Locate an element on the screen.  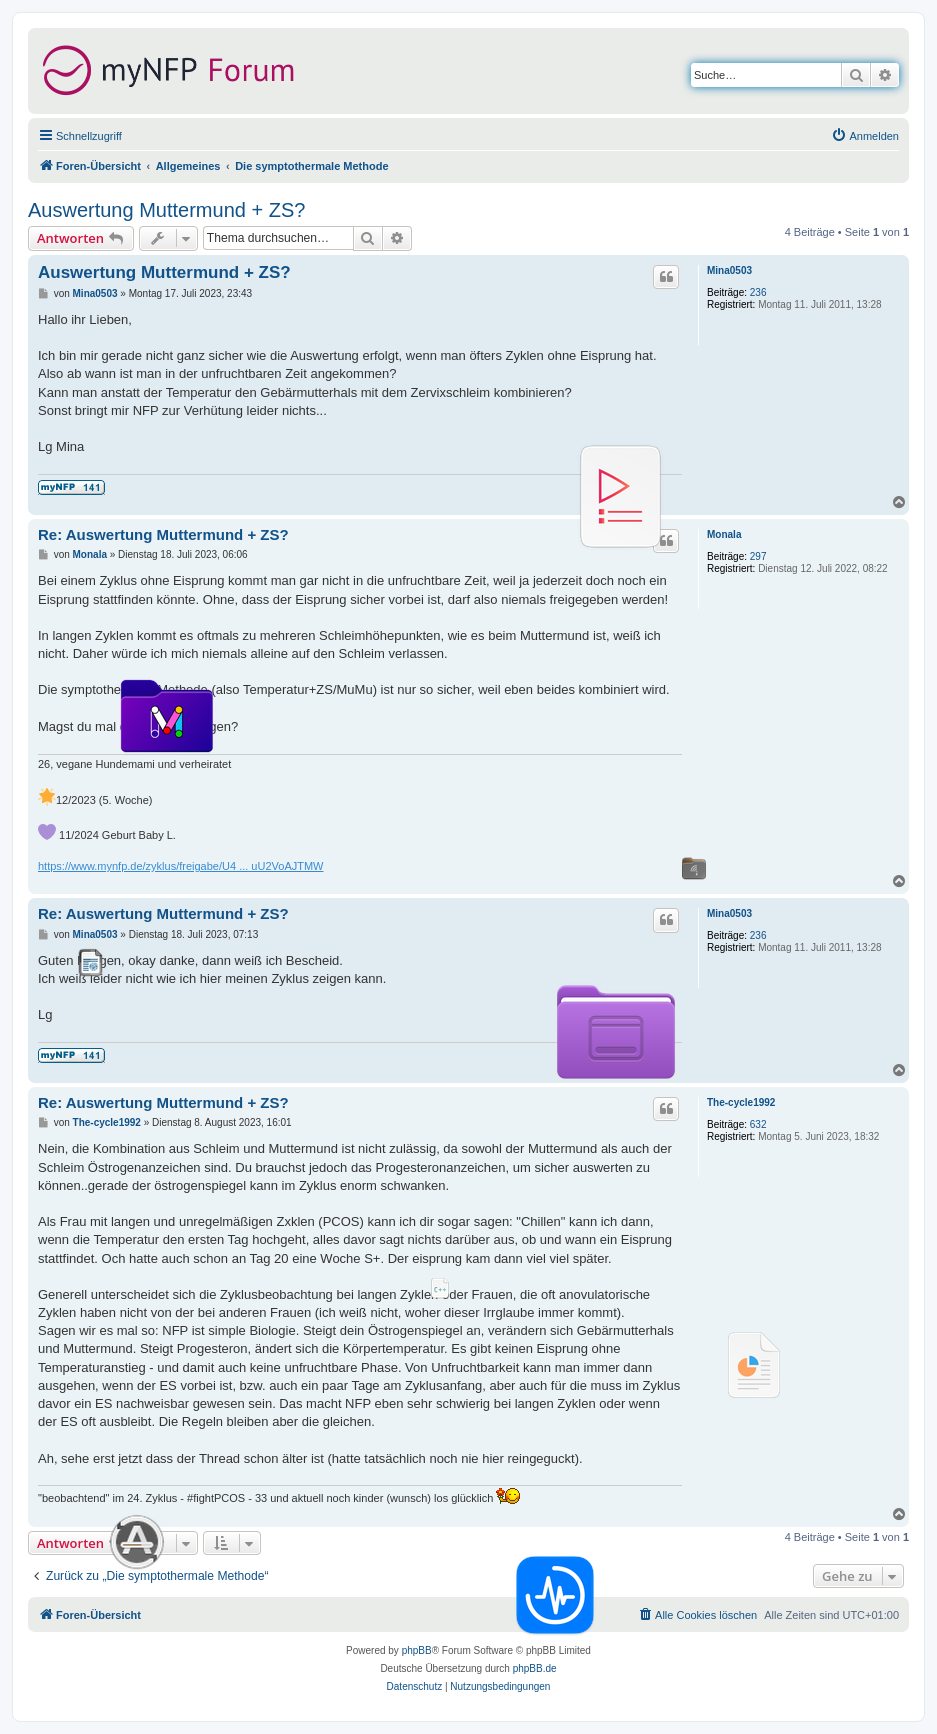
open desktop folder is located at coordinates (616, 1032).